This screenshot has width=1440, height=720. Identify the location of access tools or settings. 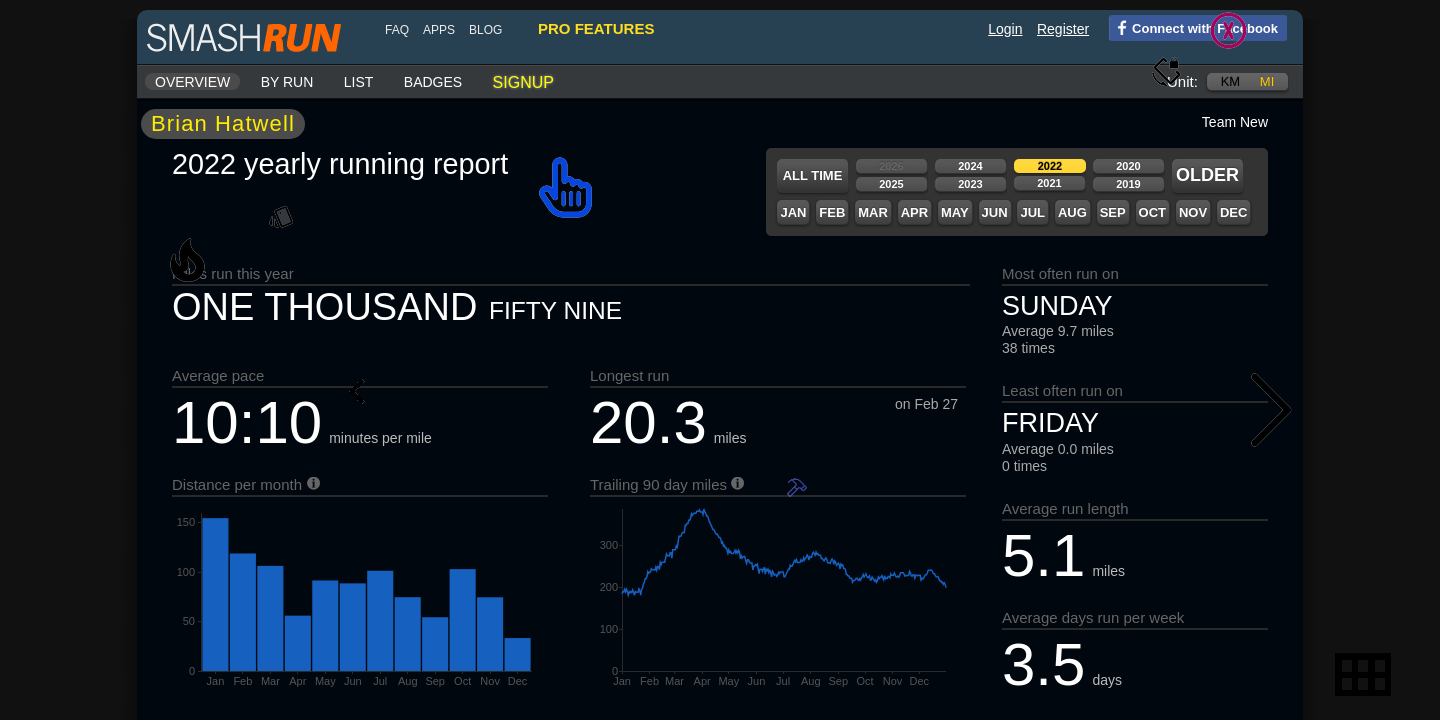
(796, 488).